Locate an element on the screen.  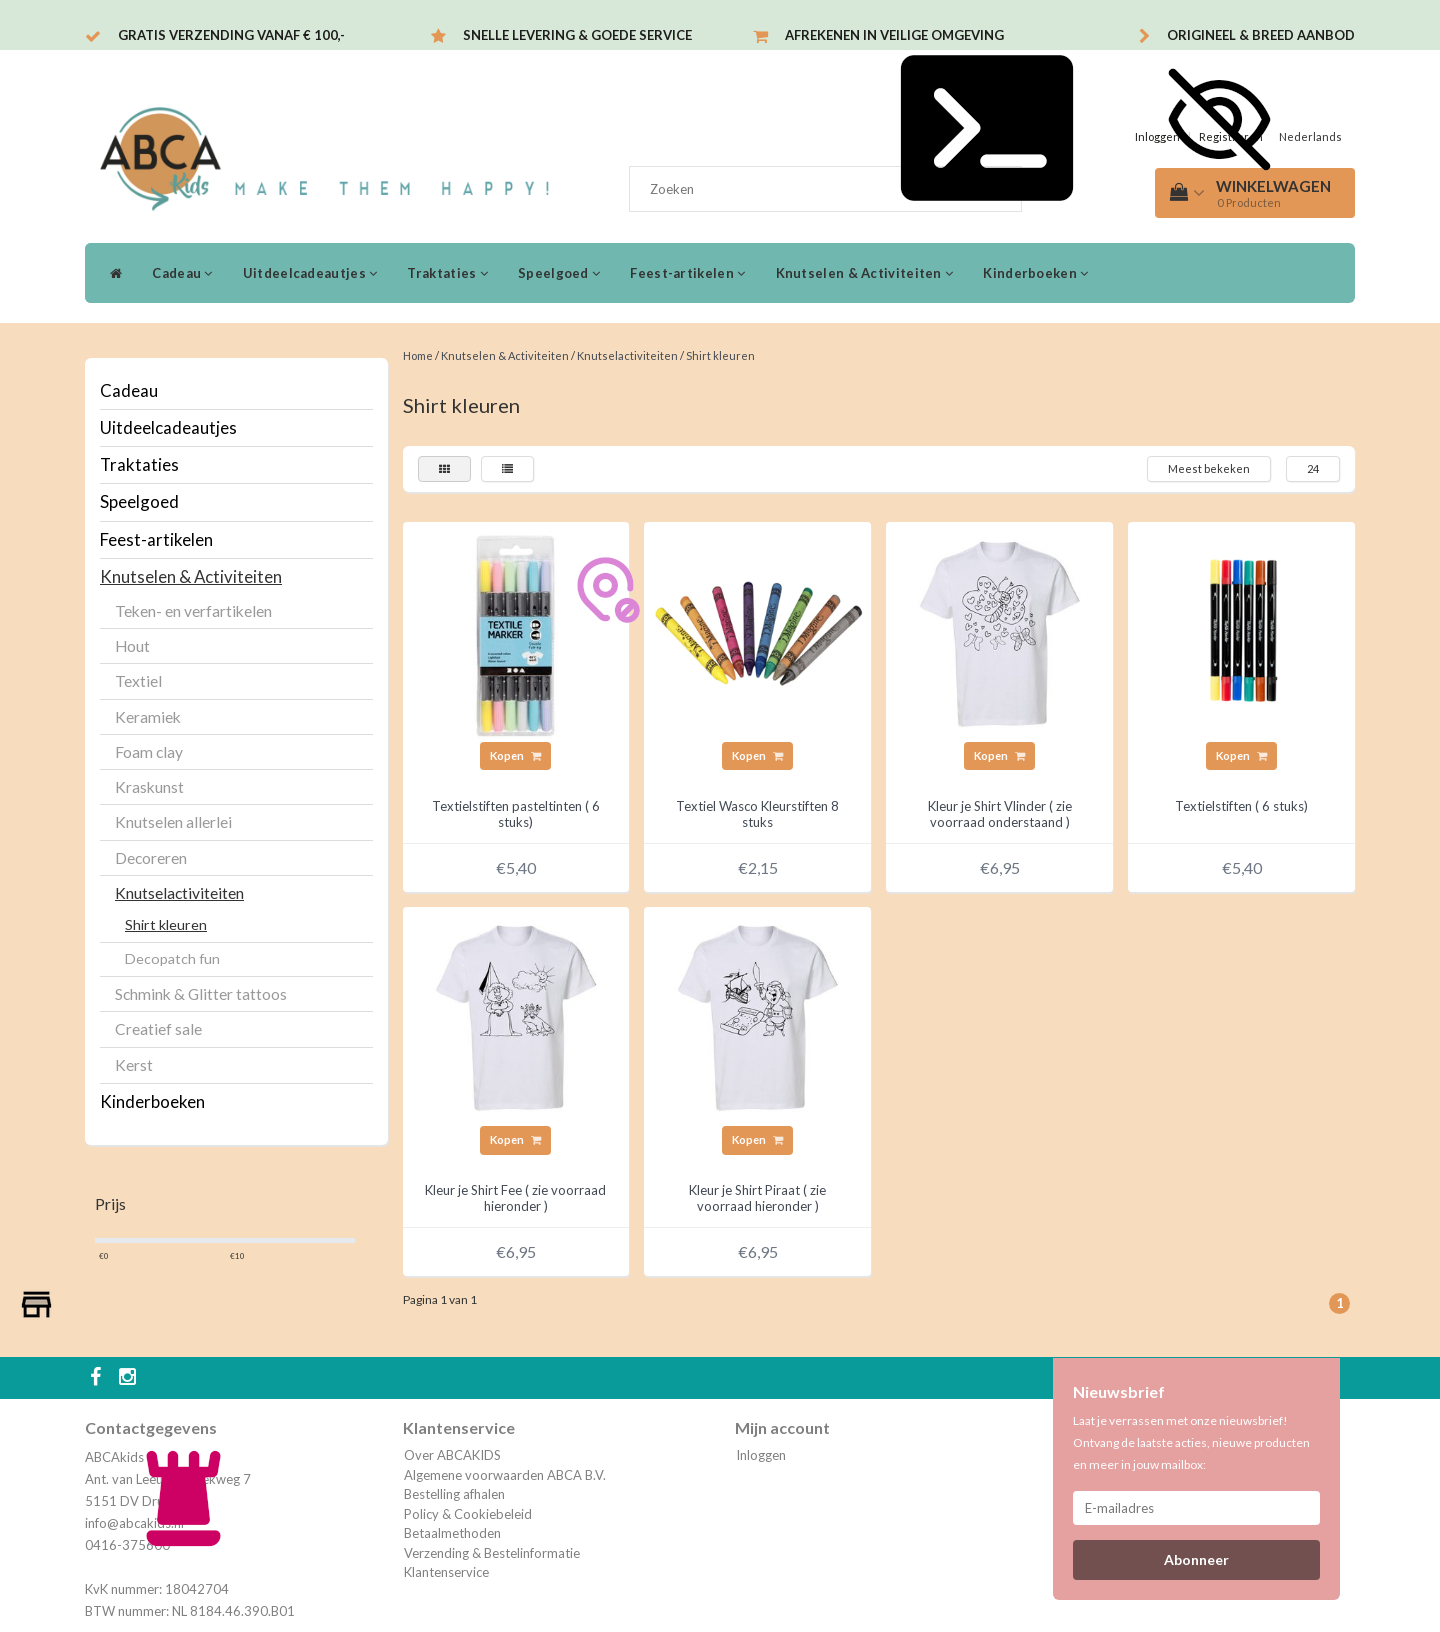
play chess or access board games is located at coordinates (183, 1498).